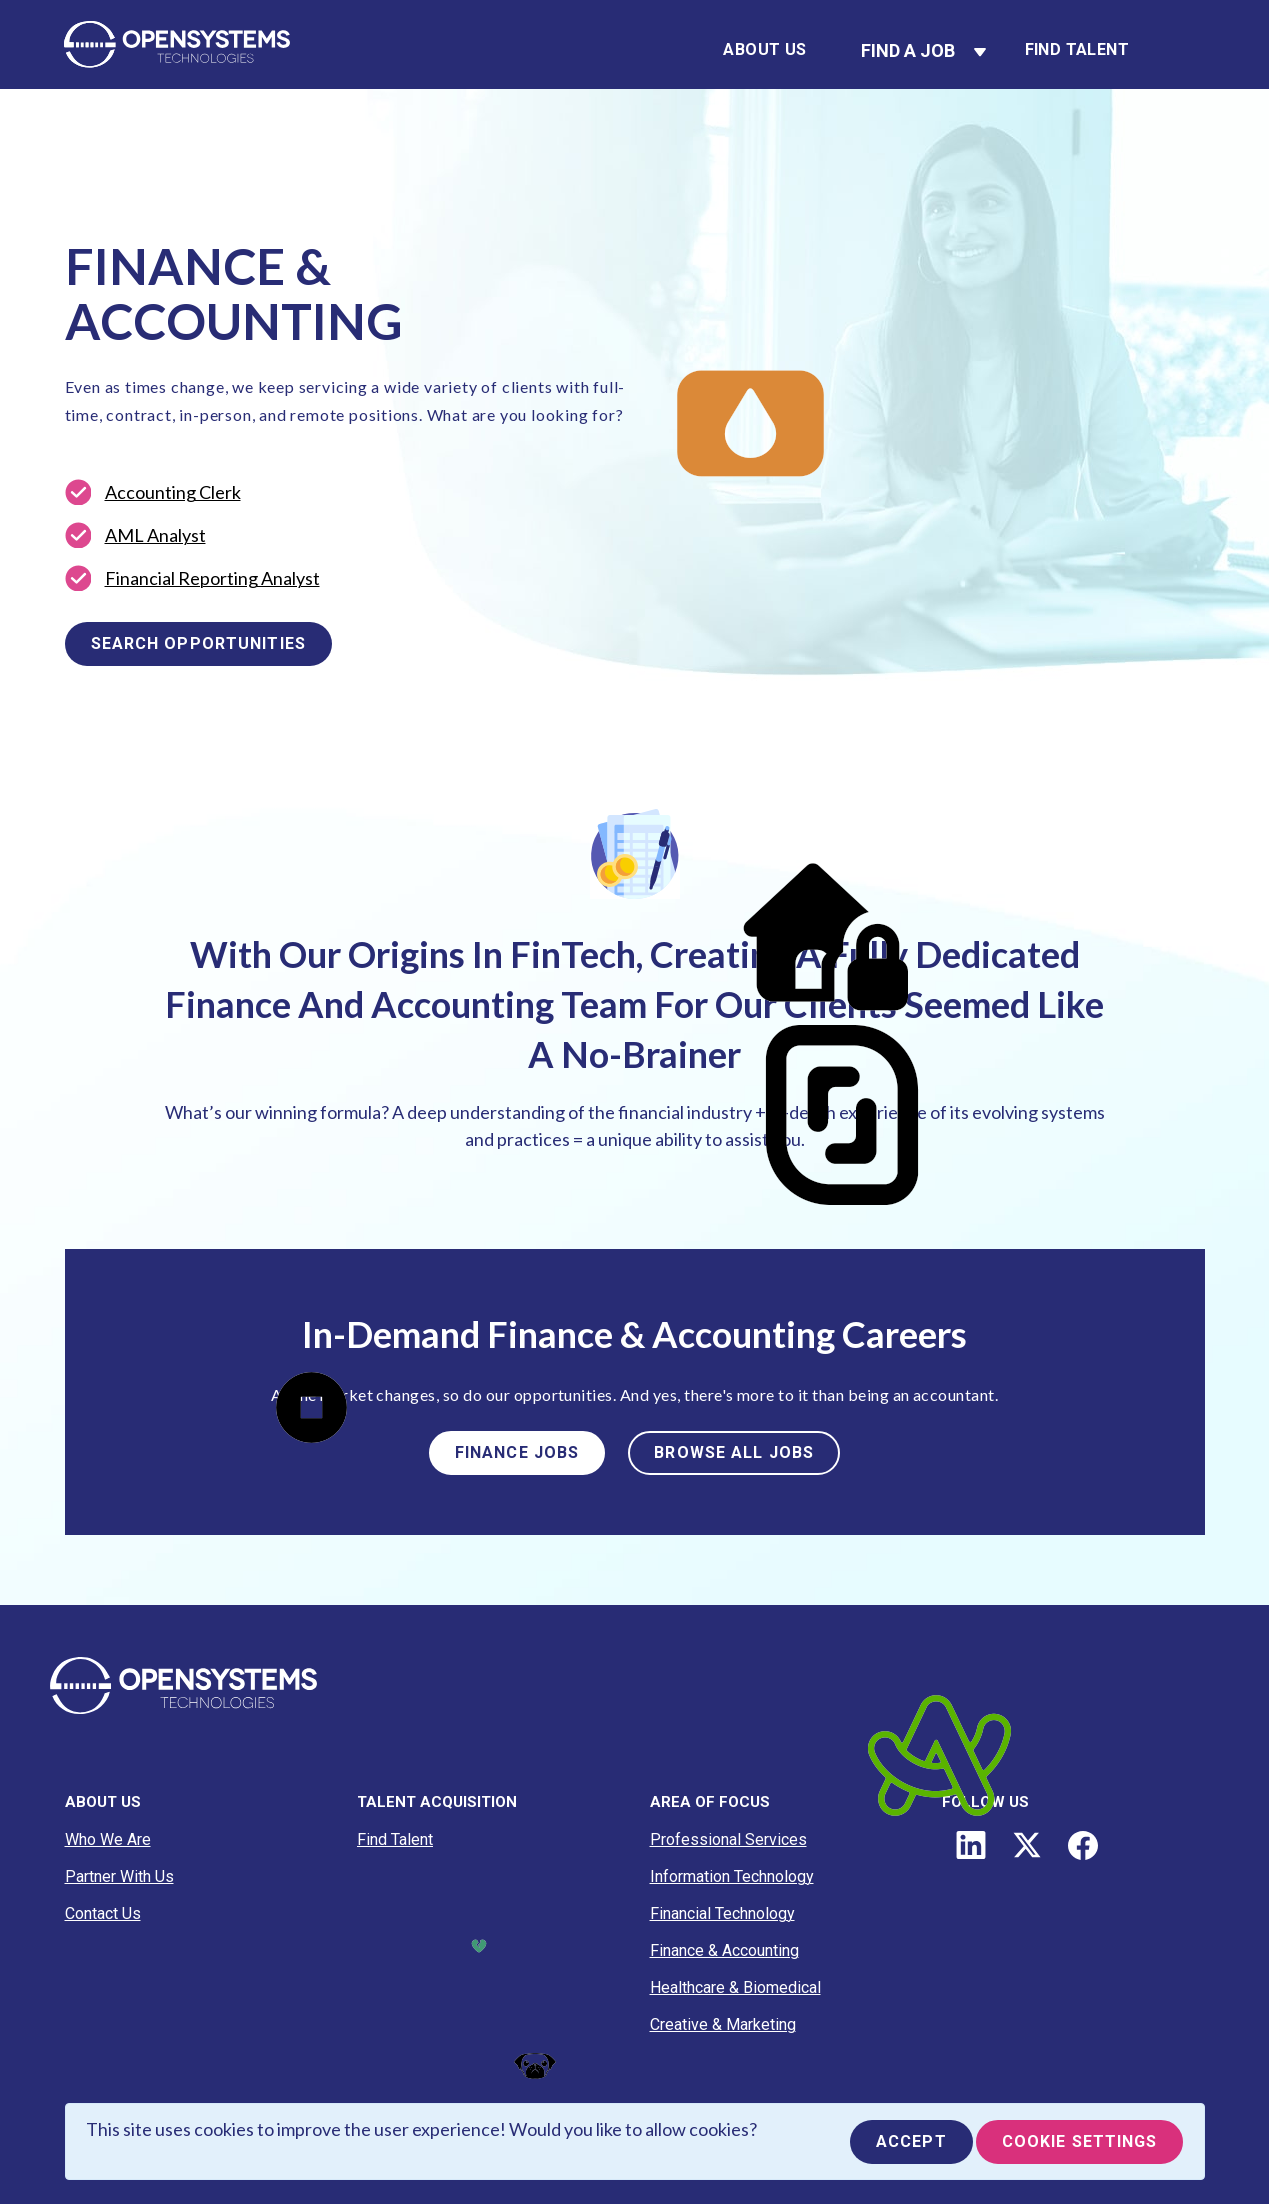  Describe the element at coordinates (842, 1115) in the screenshot. I see `Scaleway cloud services logo` at that location.